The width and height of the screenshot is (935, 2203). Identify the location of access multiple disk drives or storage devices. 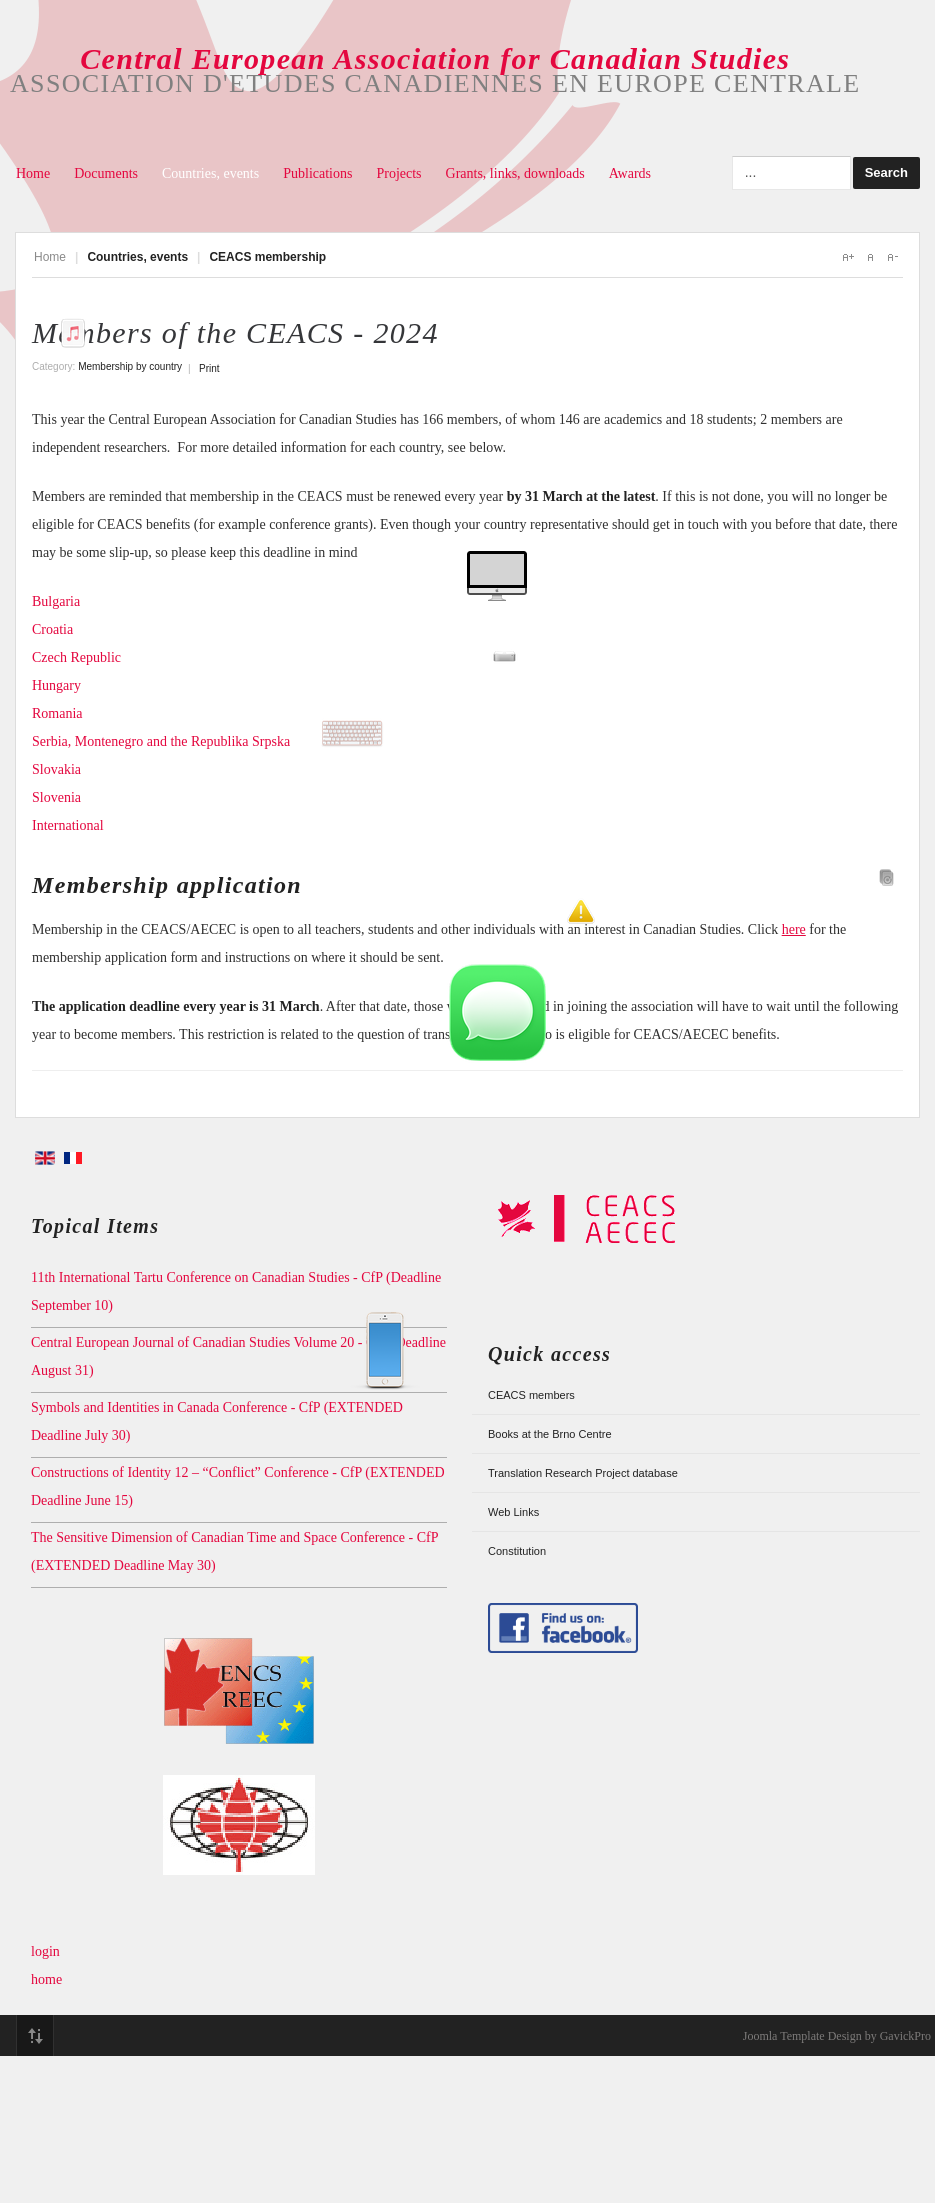
(886, 877).